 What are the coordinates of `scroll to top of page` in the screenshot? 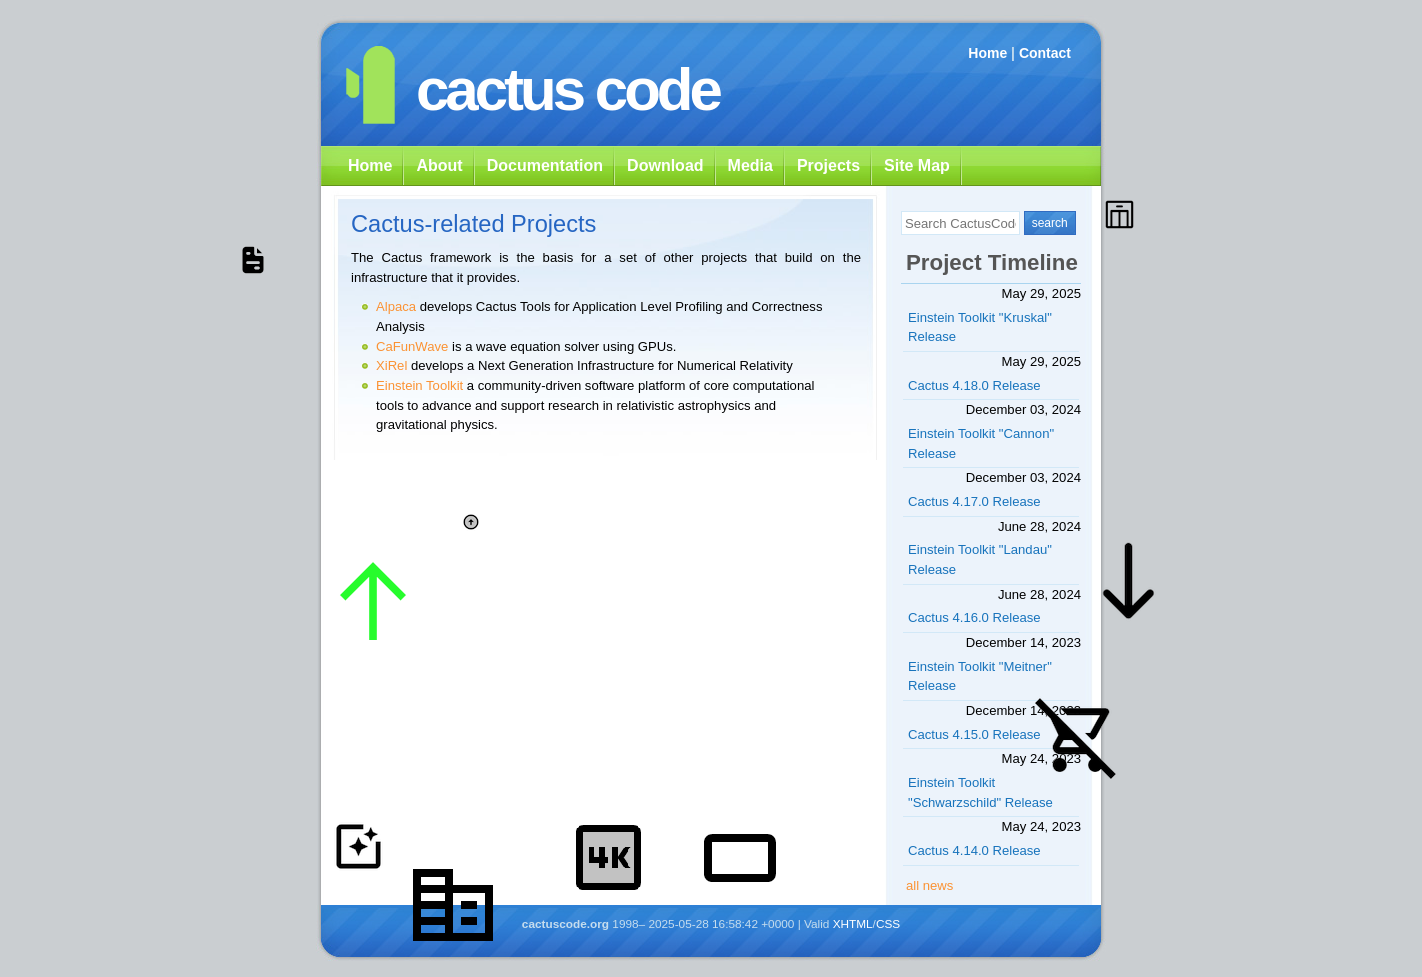 It's located at (373, 601).